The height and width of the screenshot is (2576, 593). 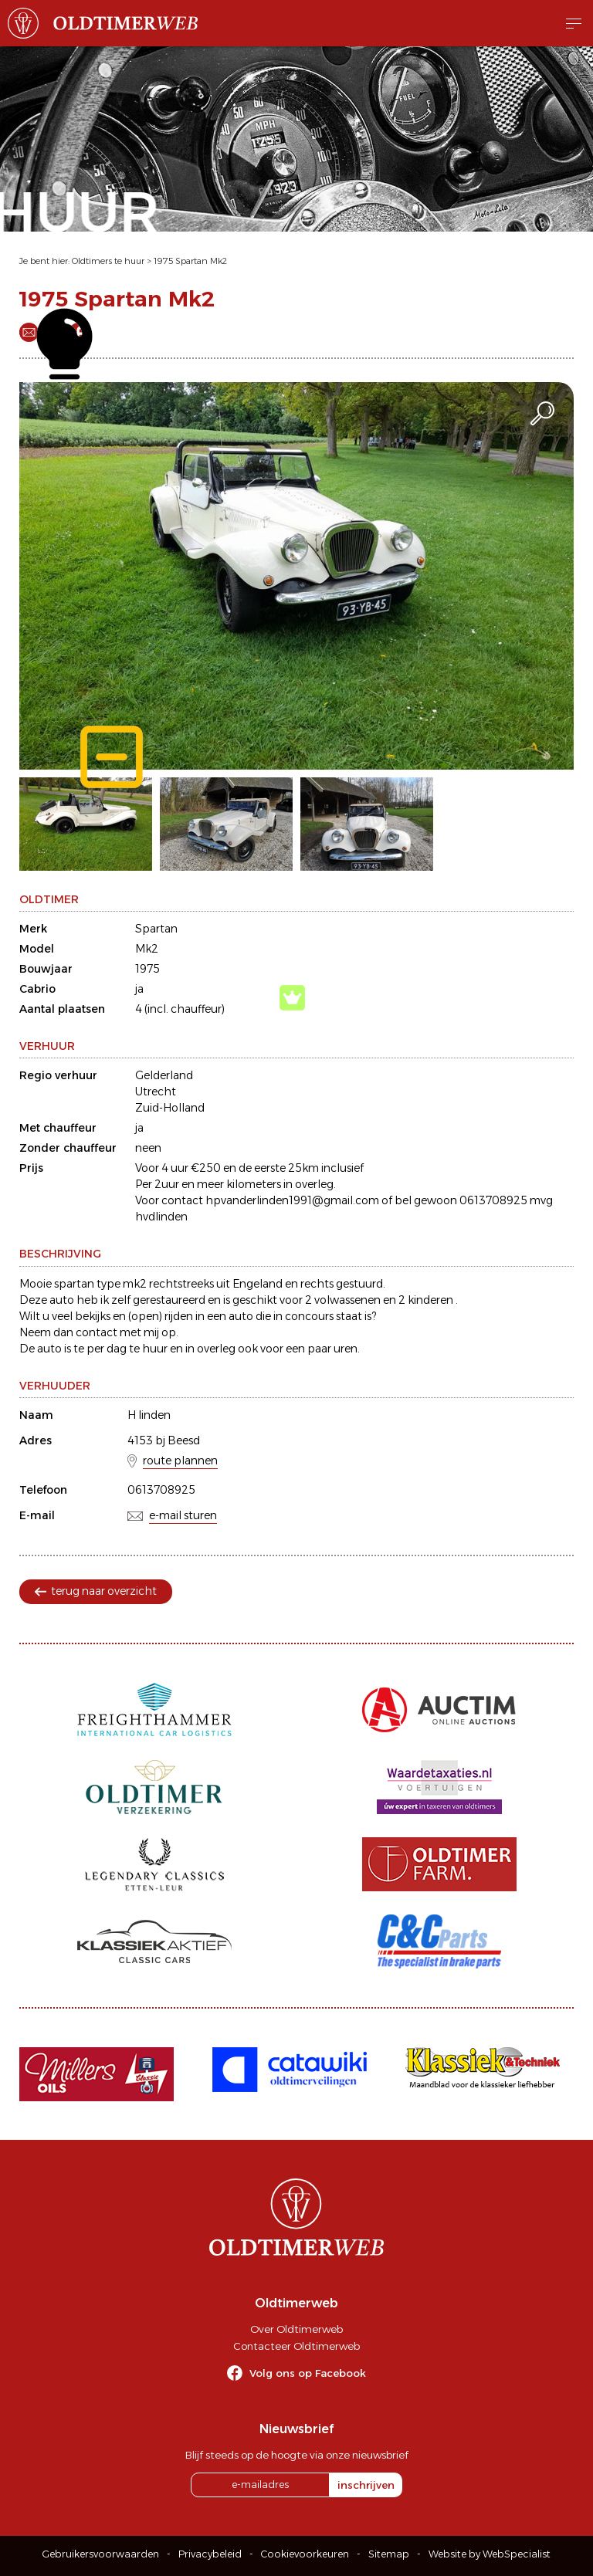 I want to click on collapse or minimize a section, so click(x=111, y=757).